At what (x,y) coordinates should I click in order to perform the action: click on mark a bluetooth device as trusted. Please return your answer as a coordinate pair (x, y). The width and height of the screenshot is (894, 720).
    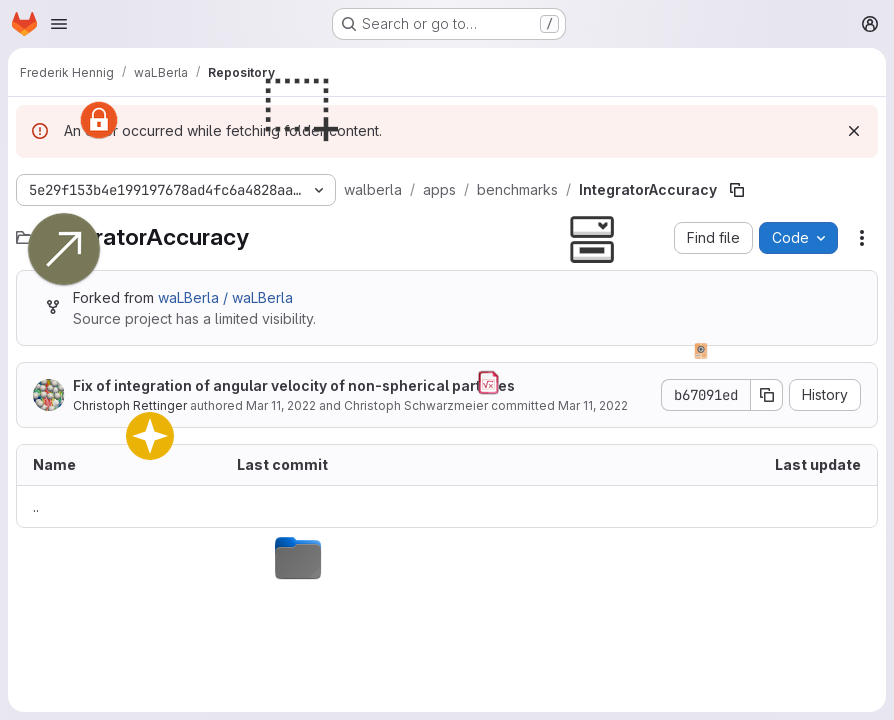
    Looking at the image, I should click on (150, 436).